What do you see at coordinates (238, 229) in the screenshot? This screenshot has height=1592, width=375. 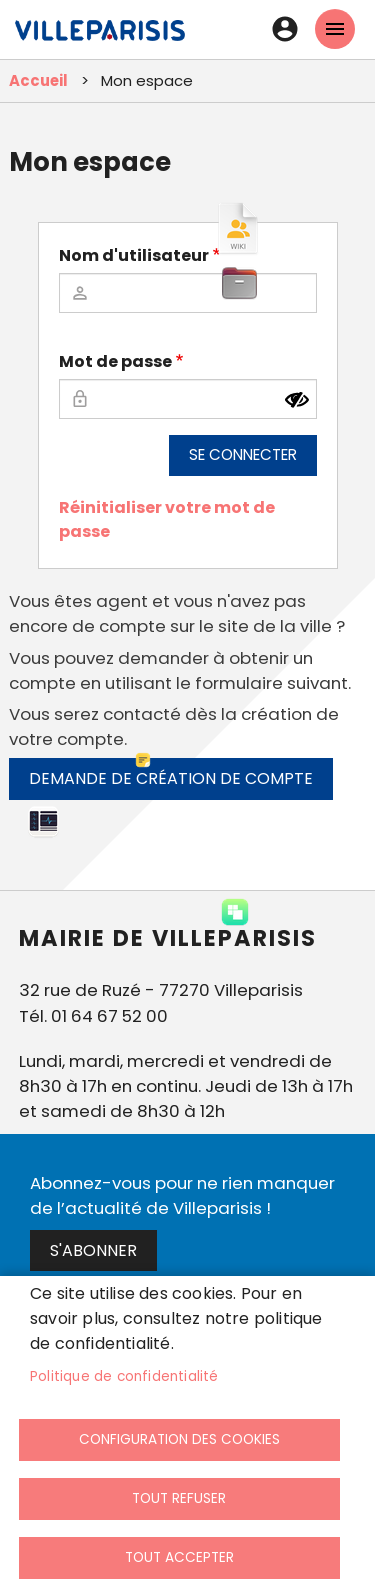 I see `wiki document file type` at bounding box center [238, 229].